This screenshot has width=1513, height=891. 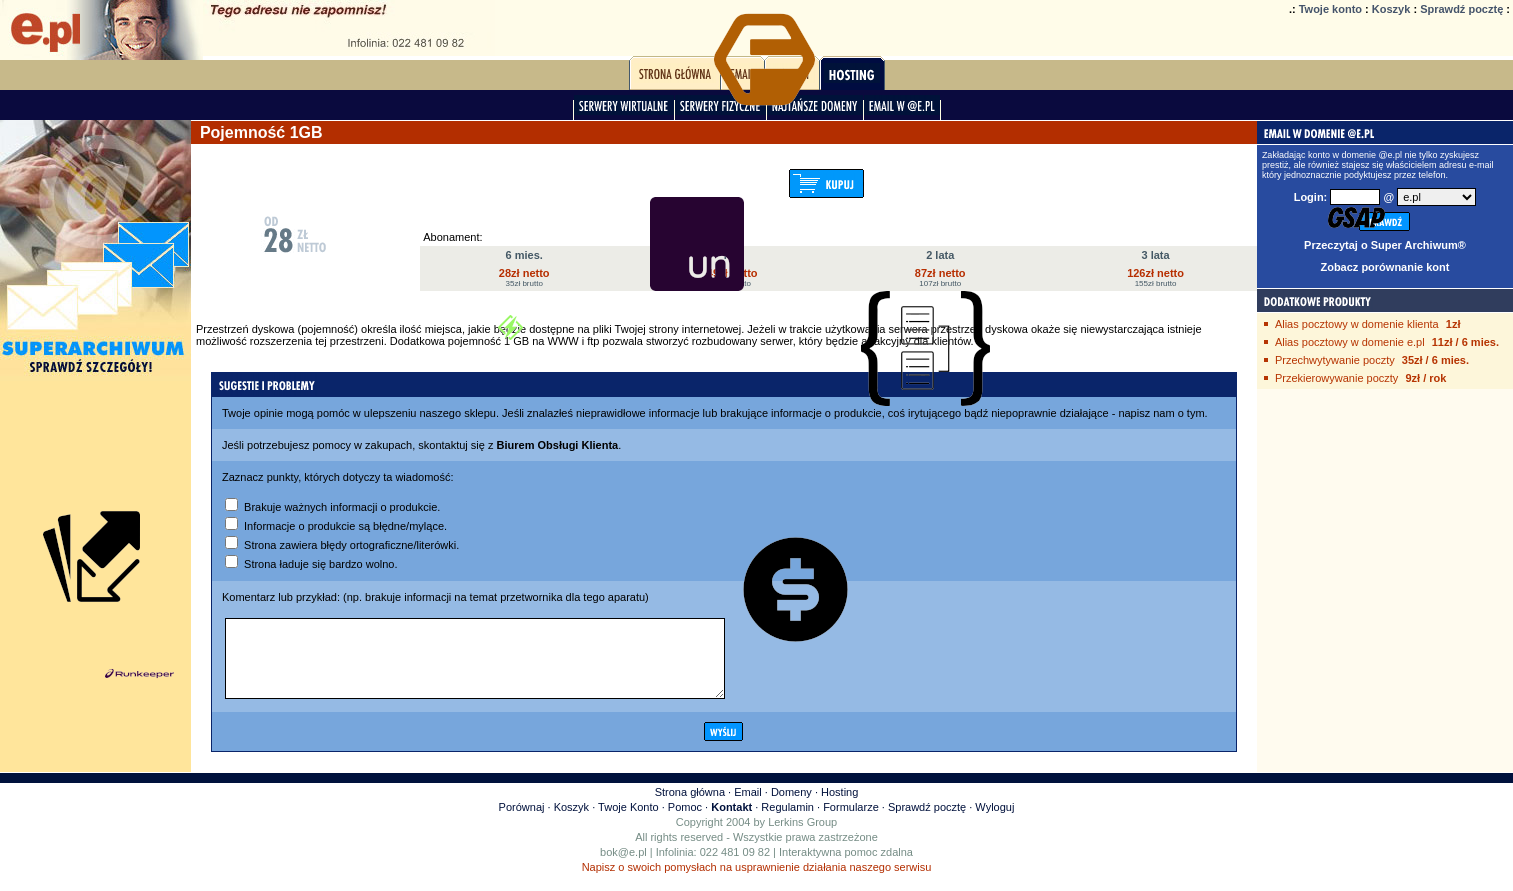 What do you see at coordinates (510, 327) in the screenshot?
I see `honeybadger application monitoring service logo` at bounding box center [510, 327].